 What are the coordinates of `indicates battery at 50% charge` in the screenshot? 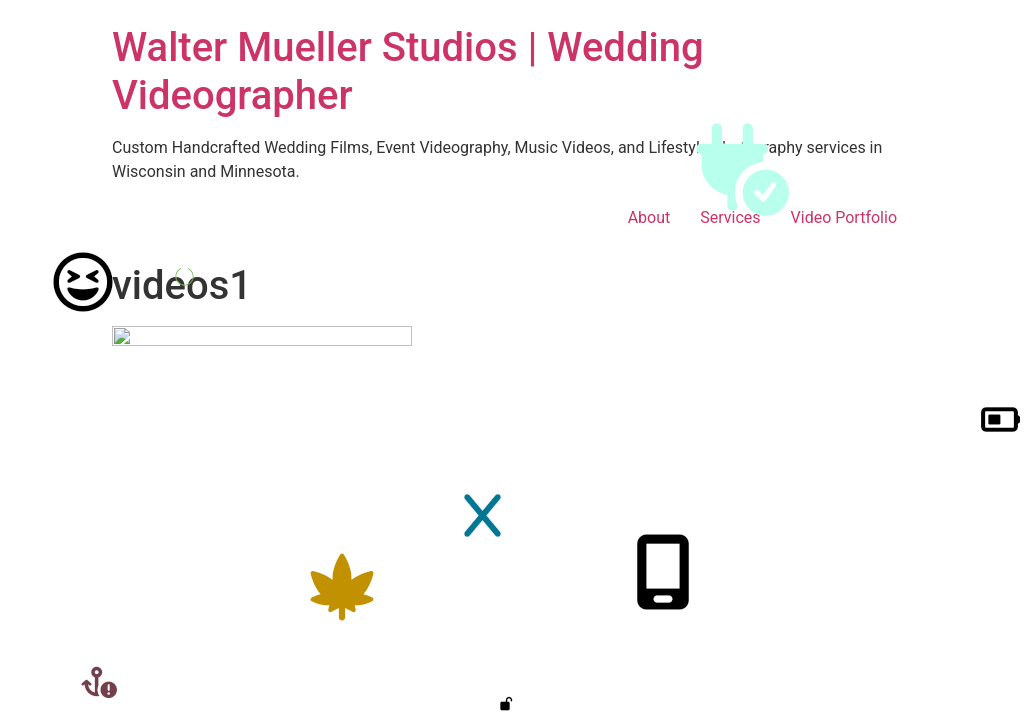 It's located at (999, 419).